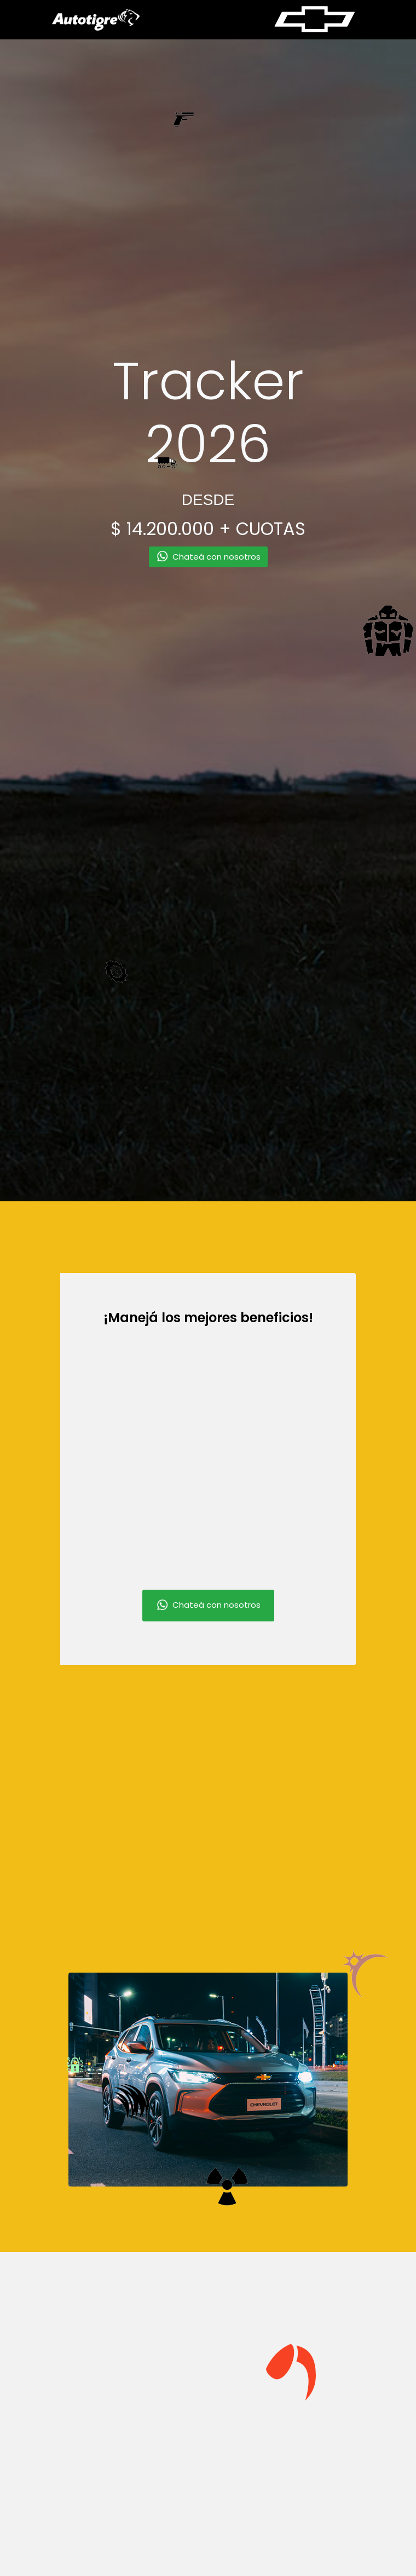 The width and height of the screenshot is (416, 2576). Describe the element at coordinates (227, 2187) in the screenshot. I see `indicates radioactive or hazardous material warning` at that location.